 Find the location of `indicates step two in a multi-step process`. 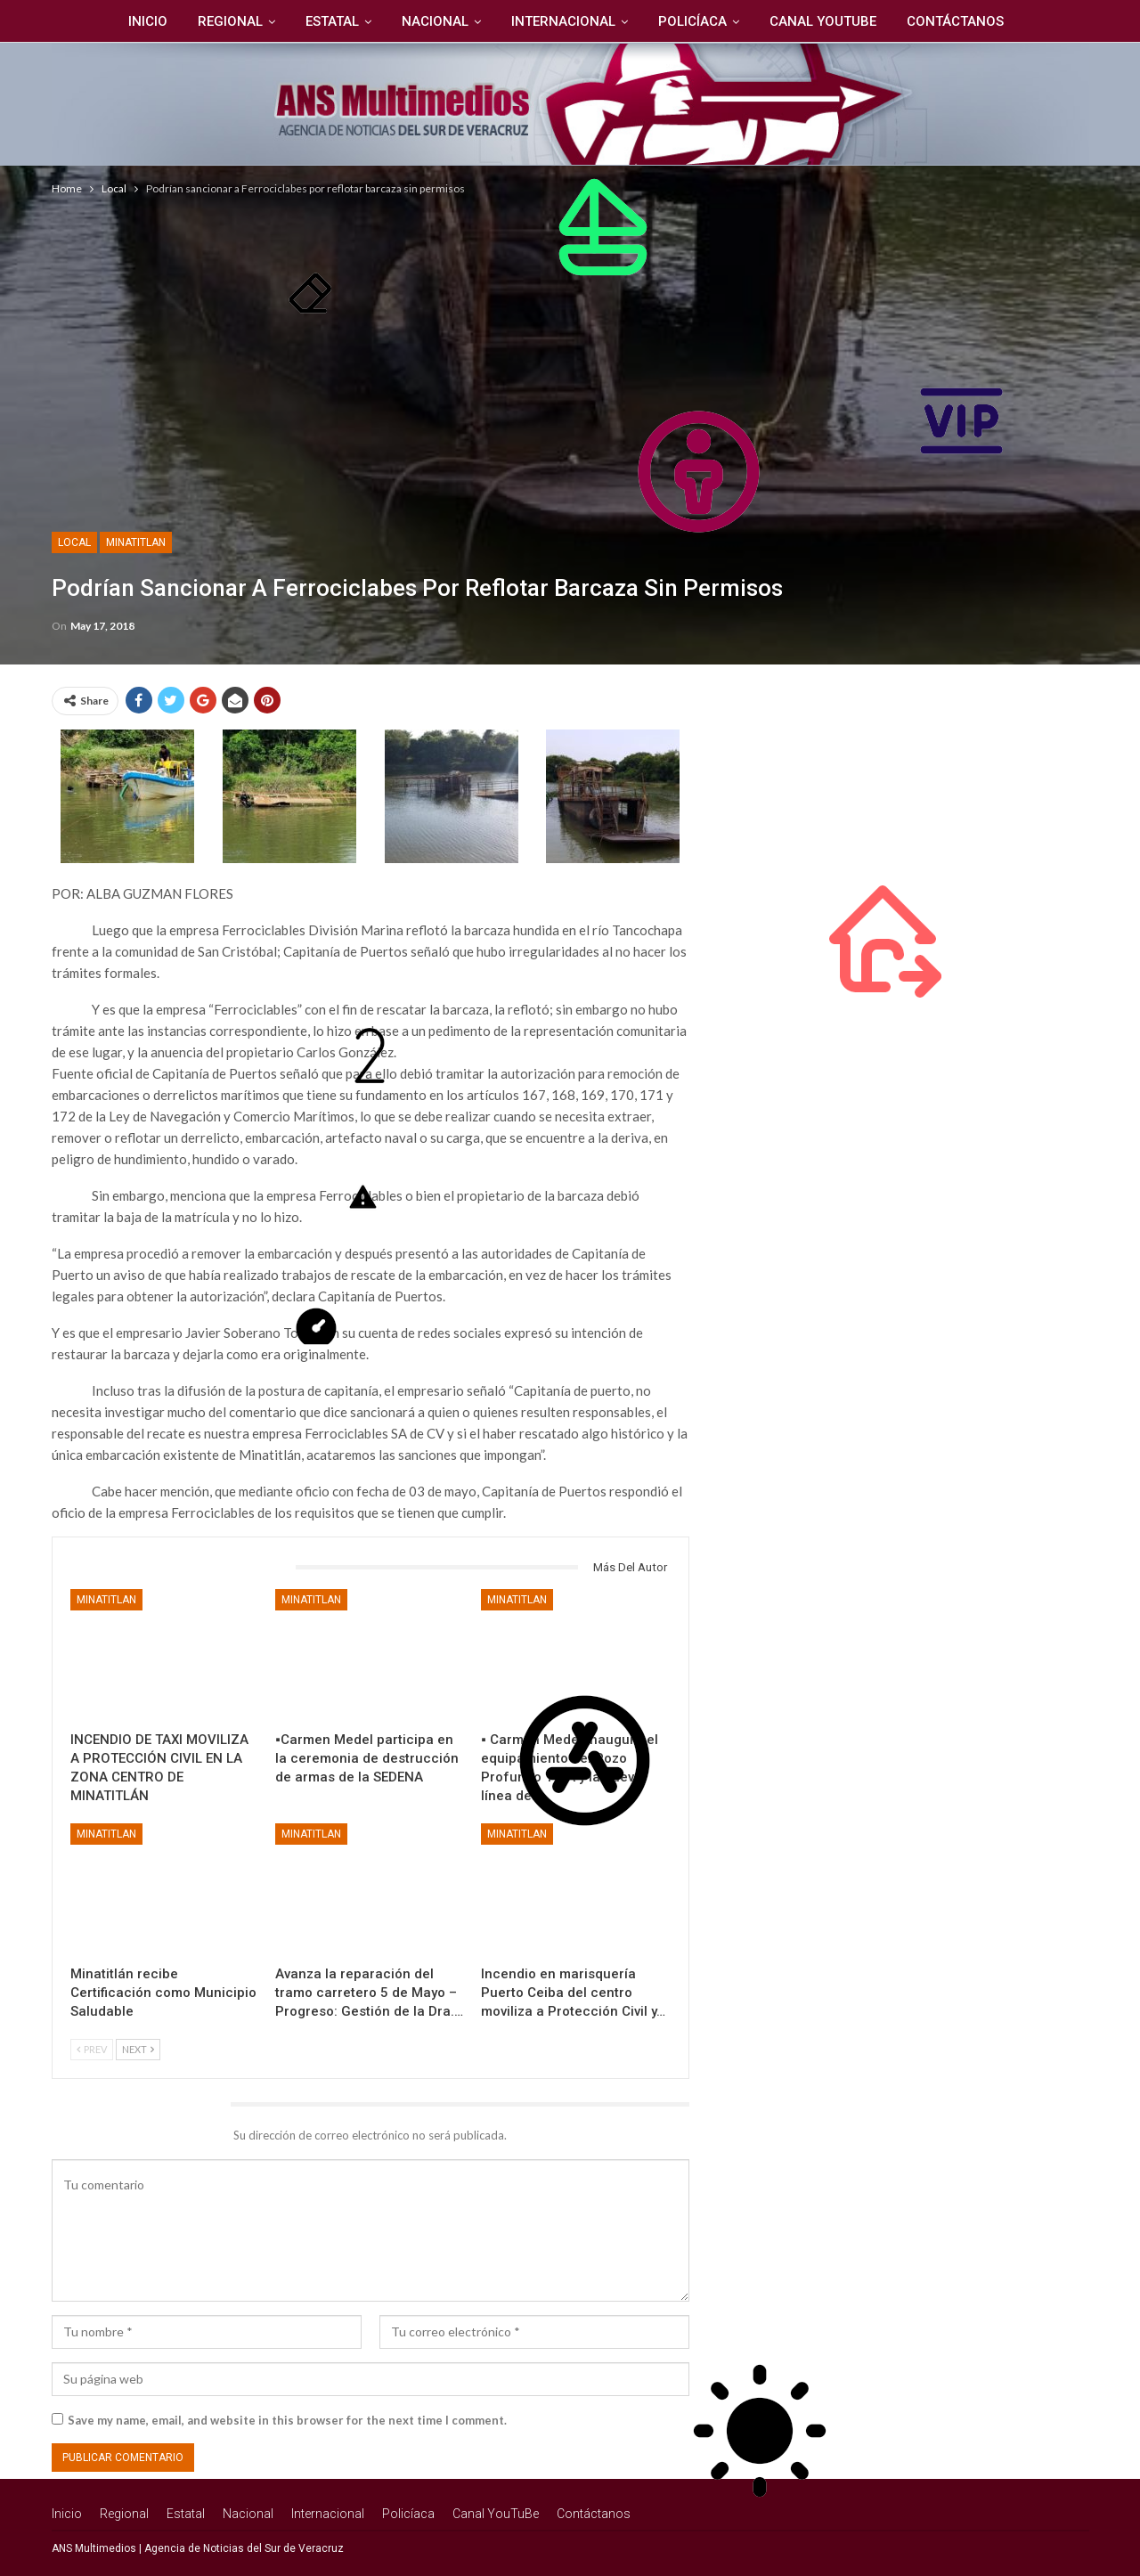

indicates step two in a multi-step process is located at coordinates (370, 1056).